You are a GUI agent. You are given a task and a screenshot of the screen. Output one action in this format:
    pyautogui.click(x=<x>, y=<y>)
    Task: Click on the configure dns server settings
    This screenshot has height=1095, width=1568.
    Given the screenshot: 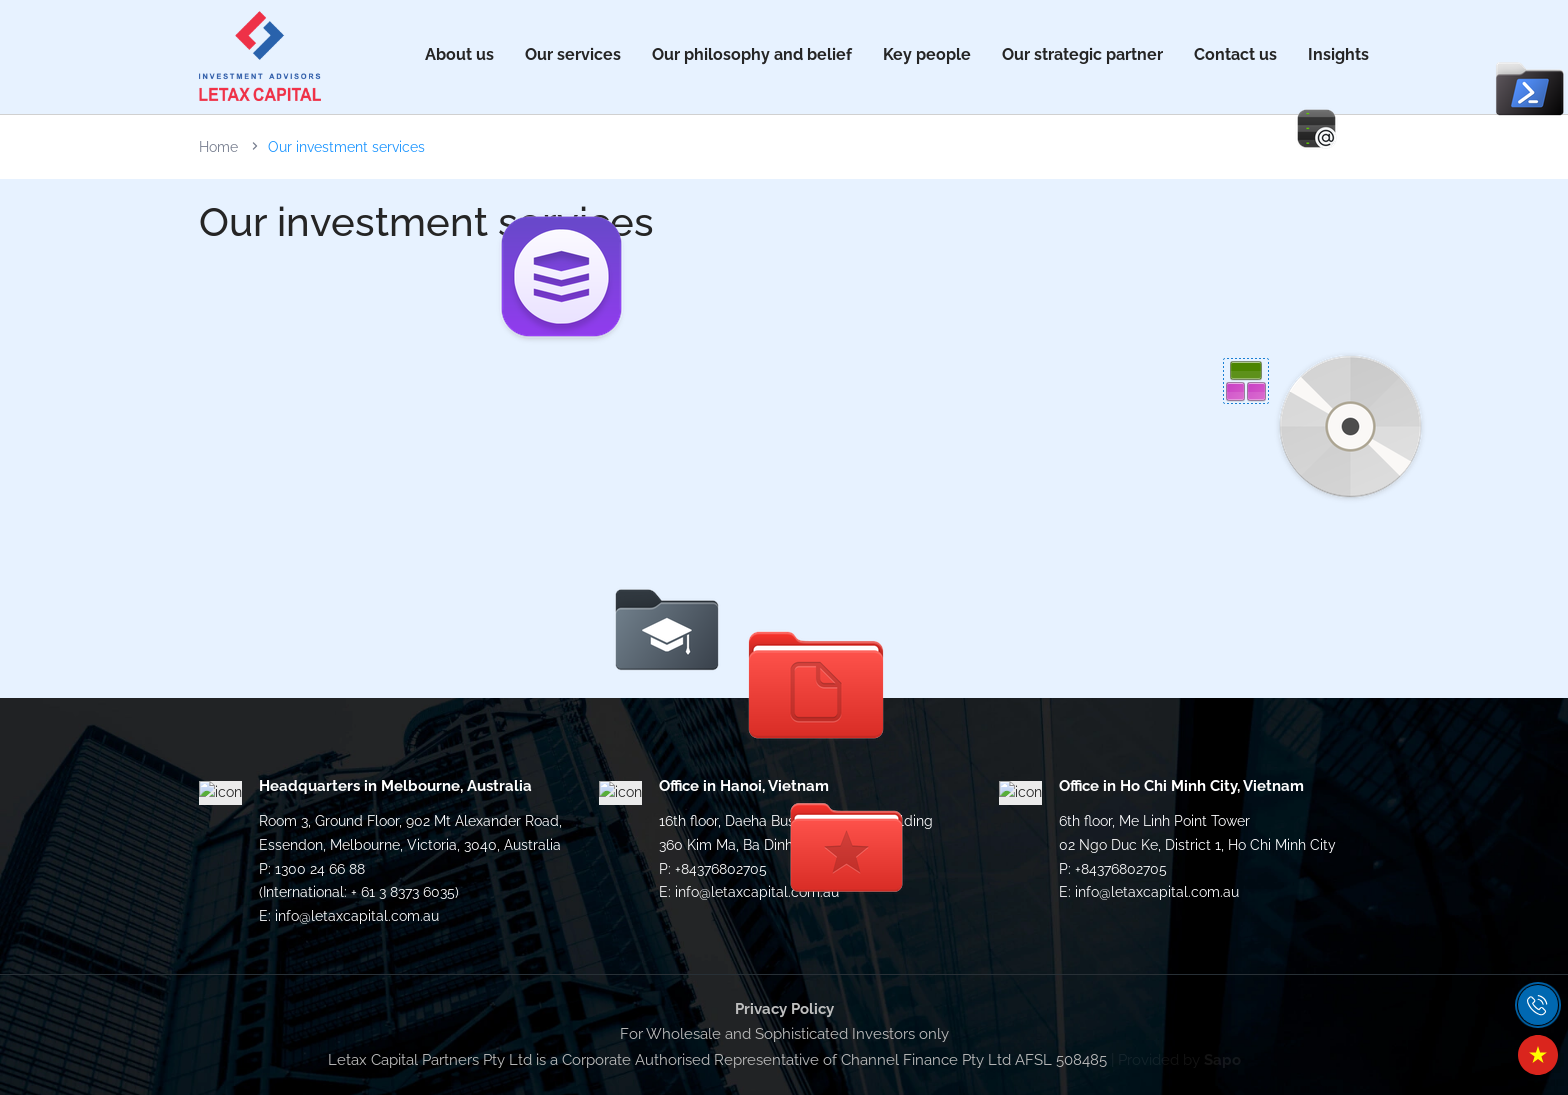 What is the action you would take?
    pyautogui.click(x=1316, y=128)
    